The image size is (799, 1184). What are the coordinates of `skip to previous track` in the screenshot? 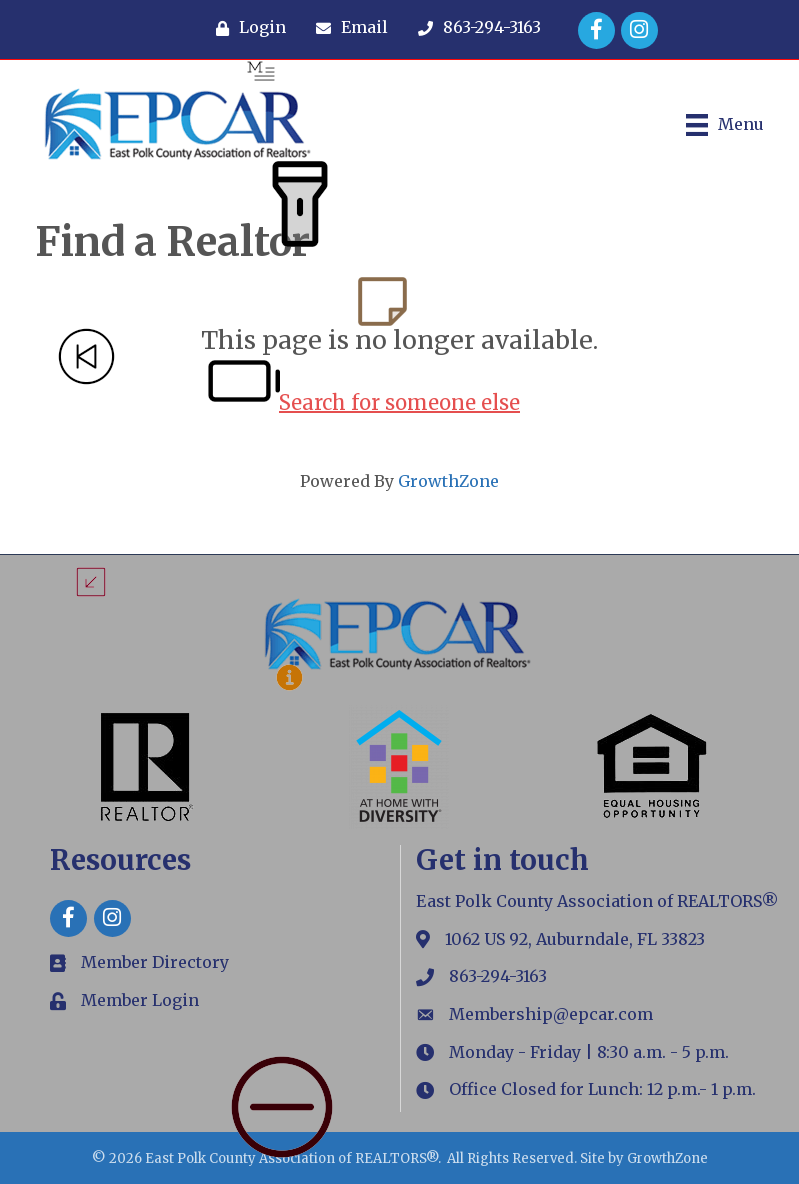 It's located at (86, 356).